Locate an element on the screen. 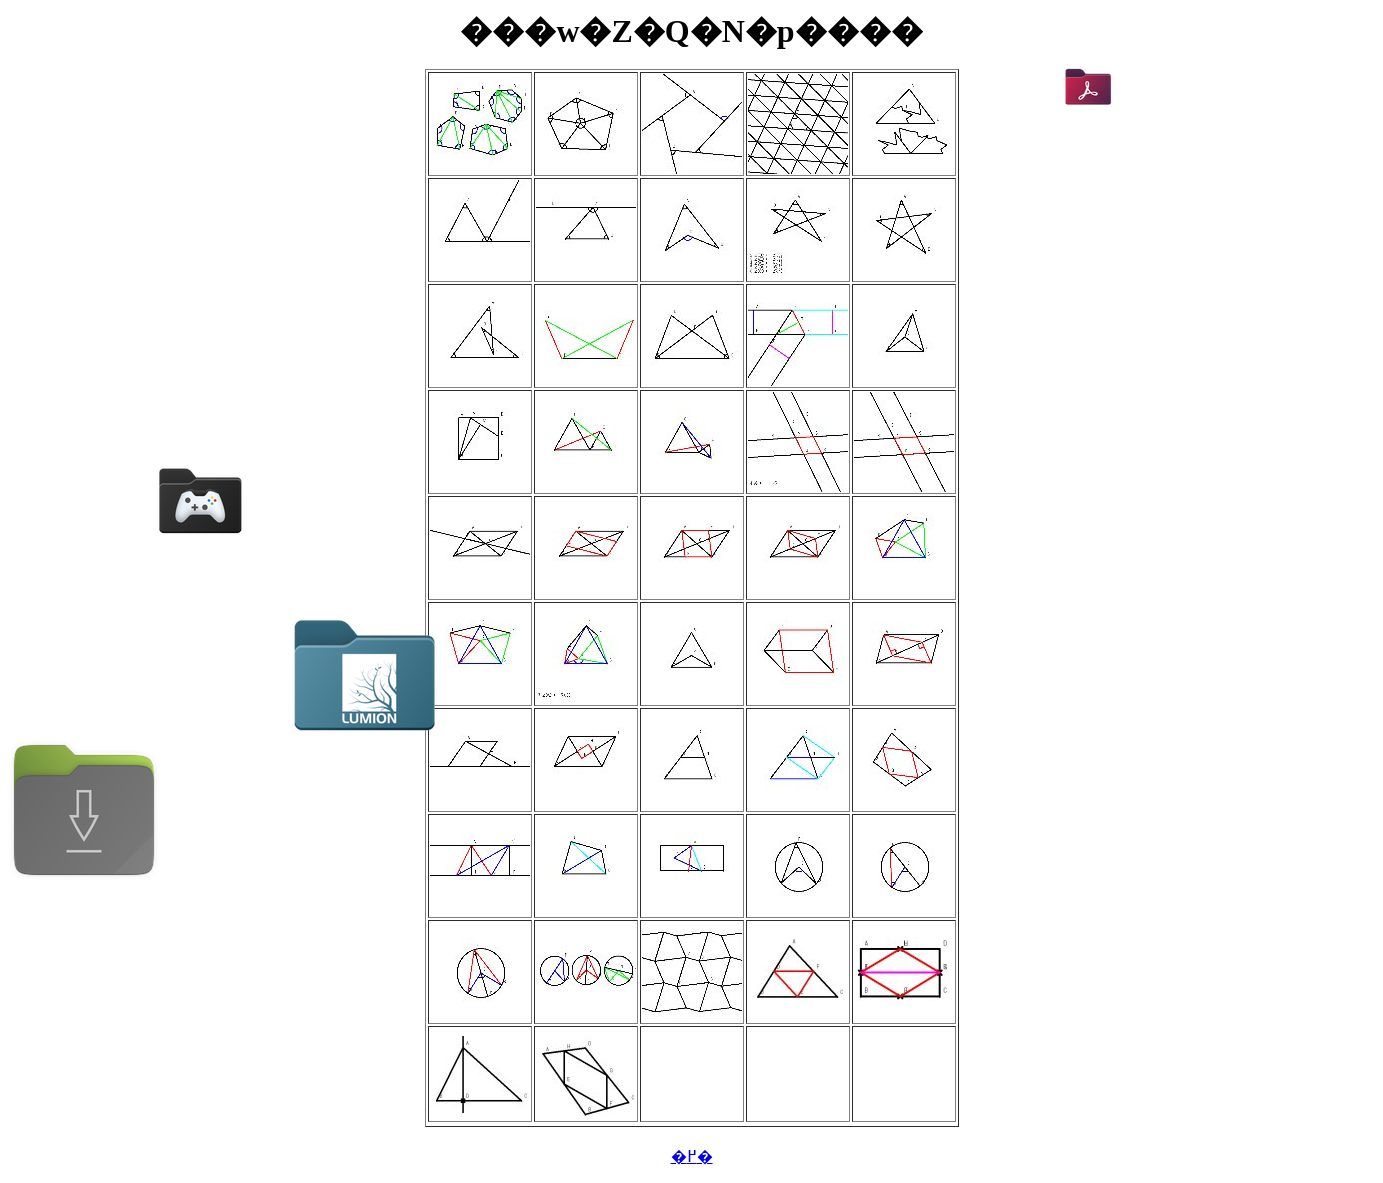 The width and height of the screenshot is (1383, 1183). open lumion project files folder is located at coordinates (364, 679).